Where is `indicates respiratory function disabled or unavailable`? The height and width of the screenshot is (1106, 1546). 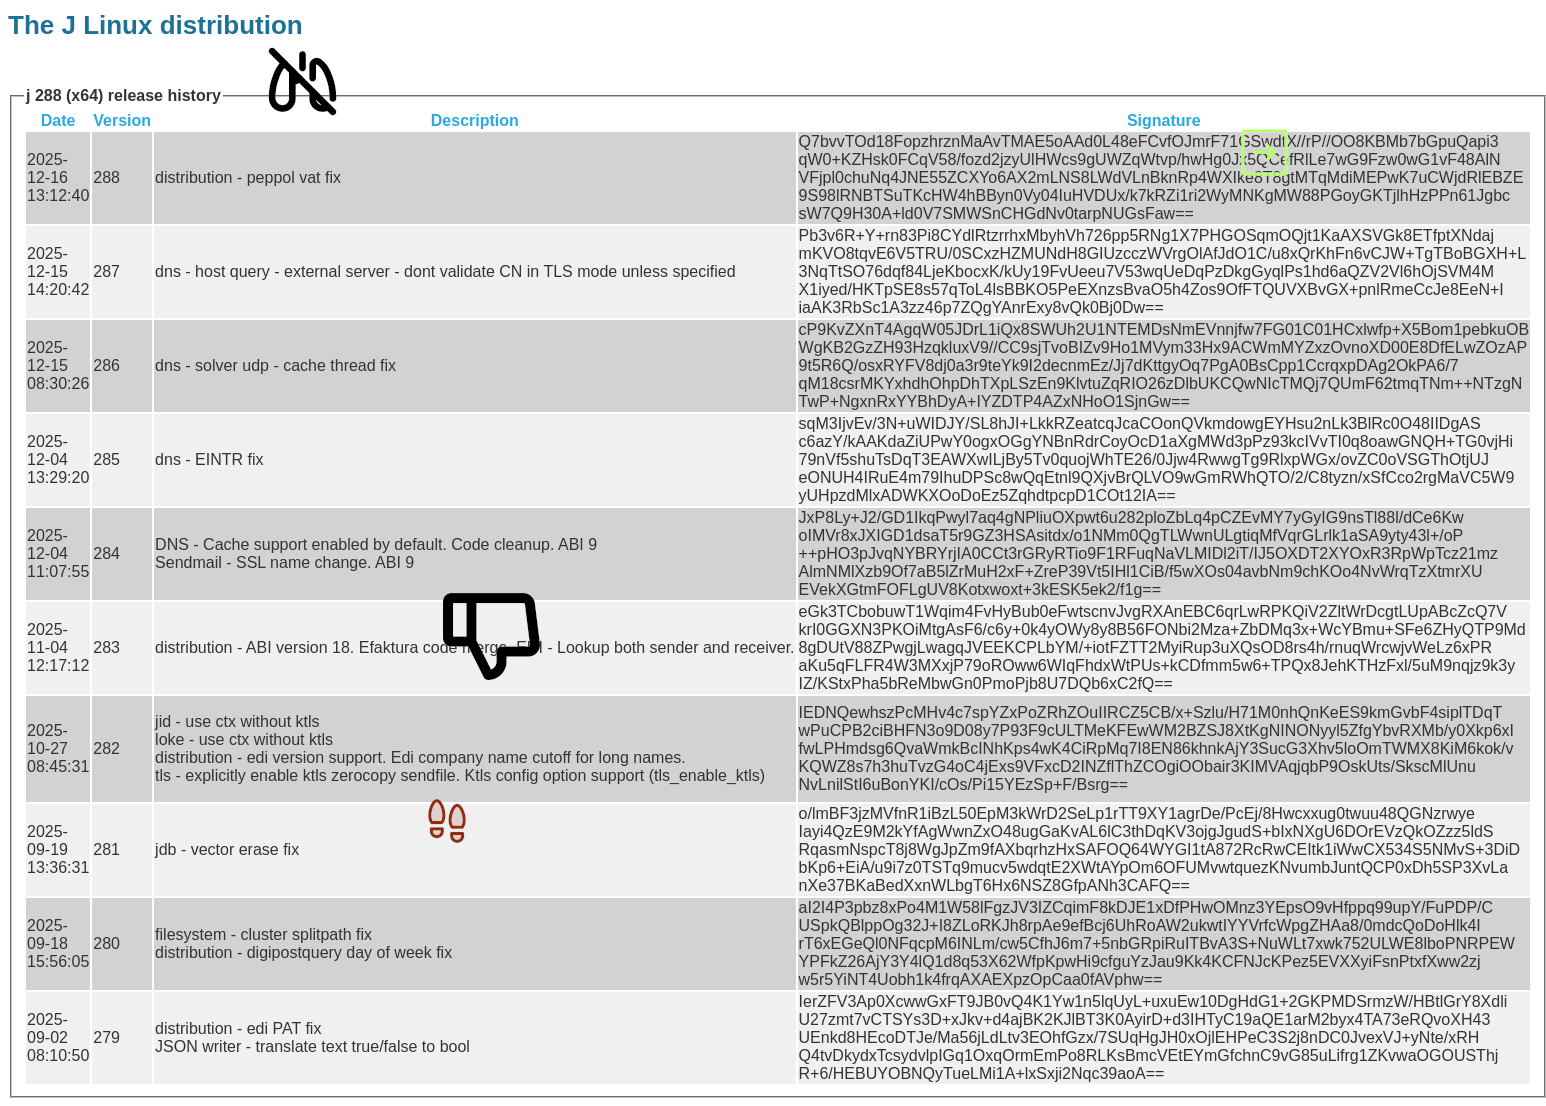 indicates respiratory function disabled or unavailable is located at coordinates (302, 81).